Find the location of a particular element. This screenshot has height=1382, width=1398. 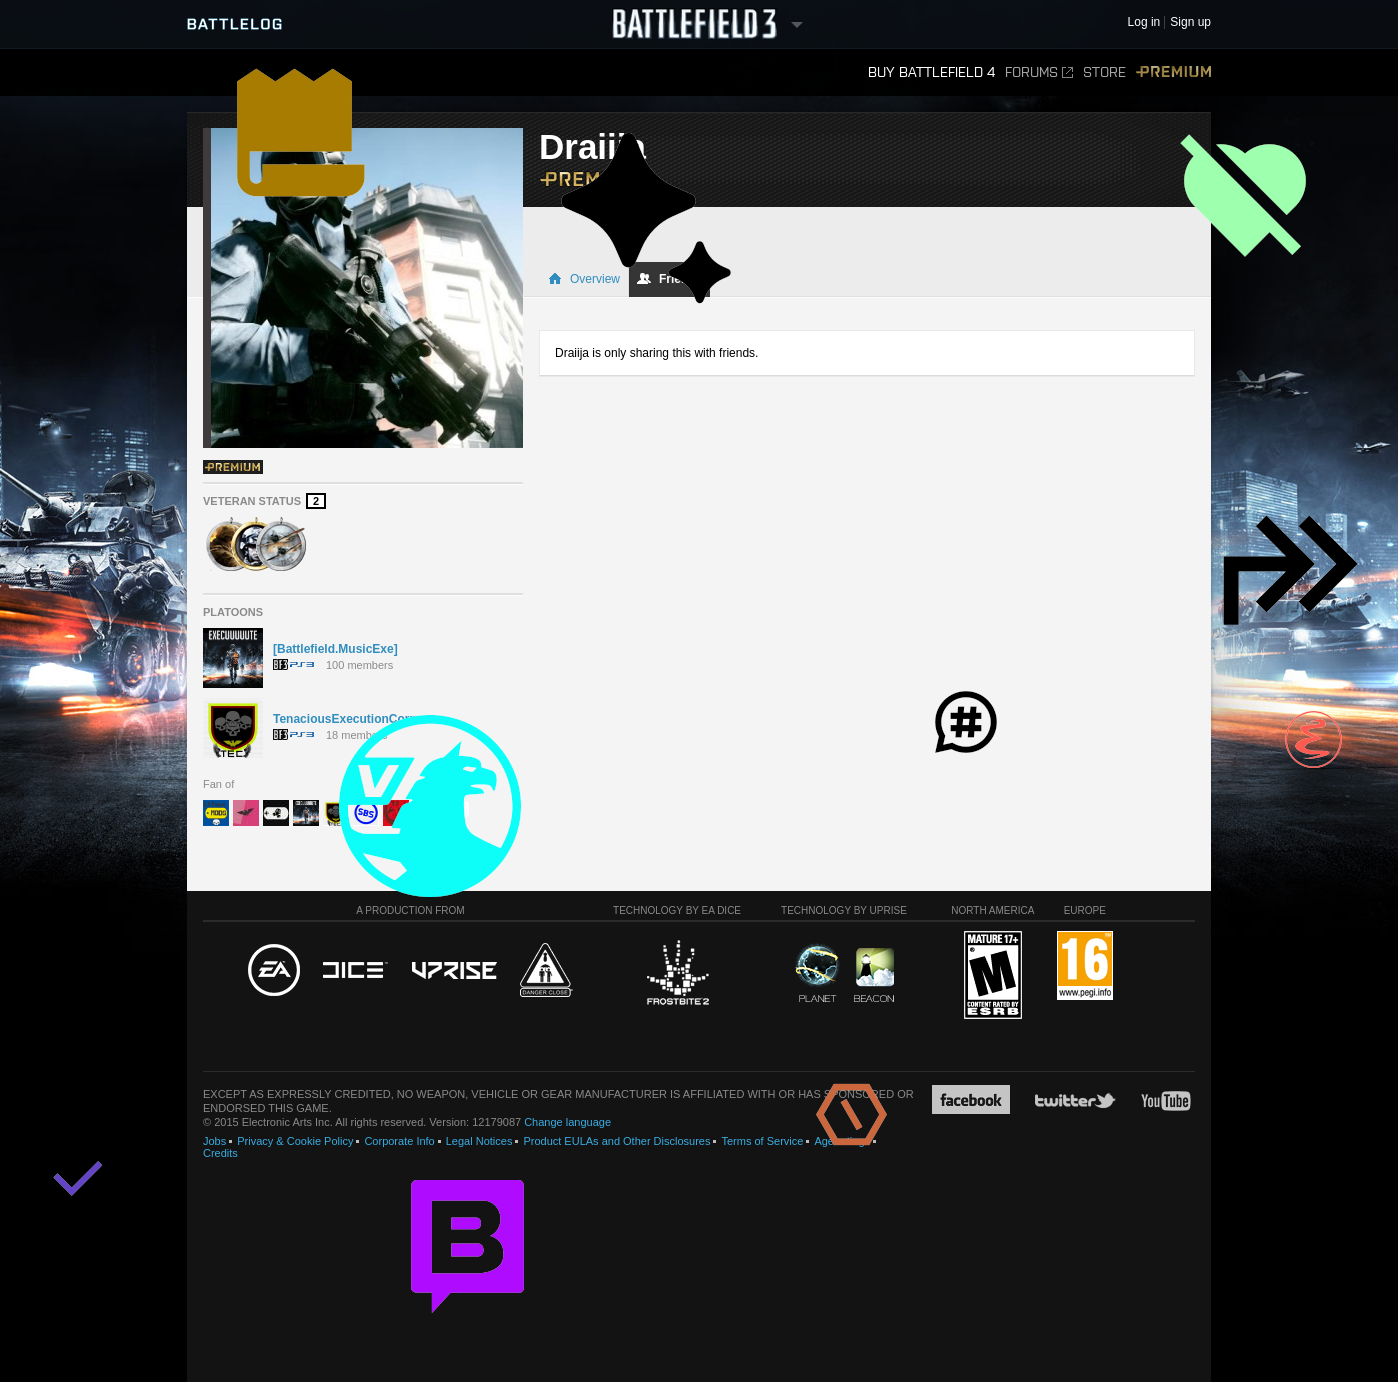

view purchase receipt or transaction history is located at coordinates (294, 132).